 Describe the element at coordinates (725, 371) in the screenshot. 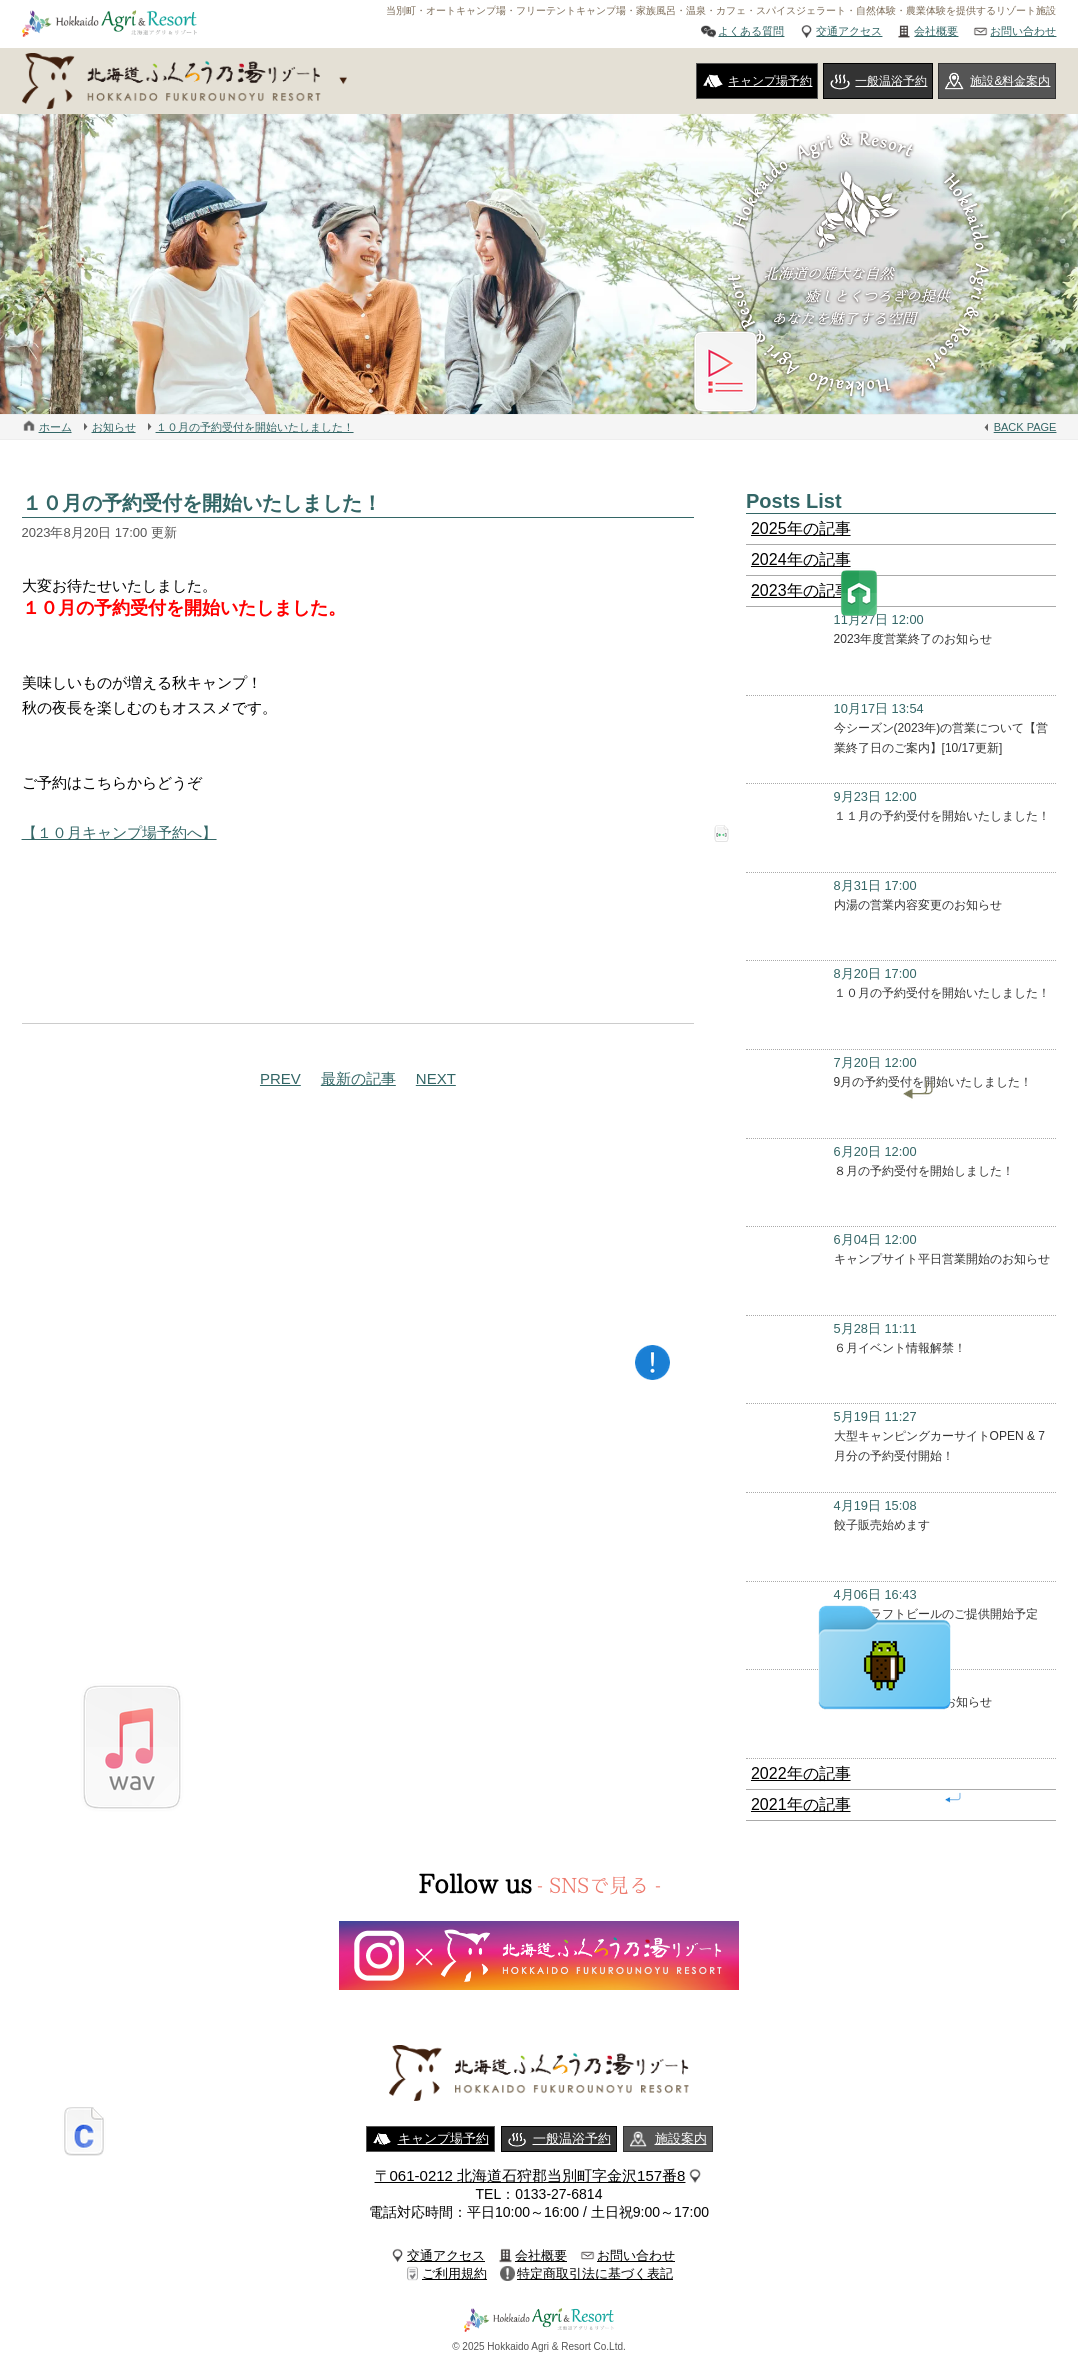

I see `audio playlist file (.scpls format)` at that location.